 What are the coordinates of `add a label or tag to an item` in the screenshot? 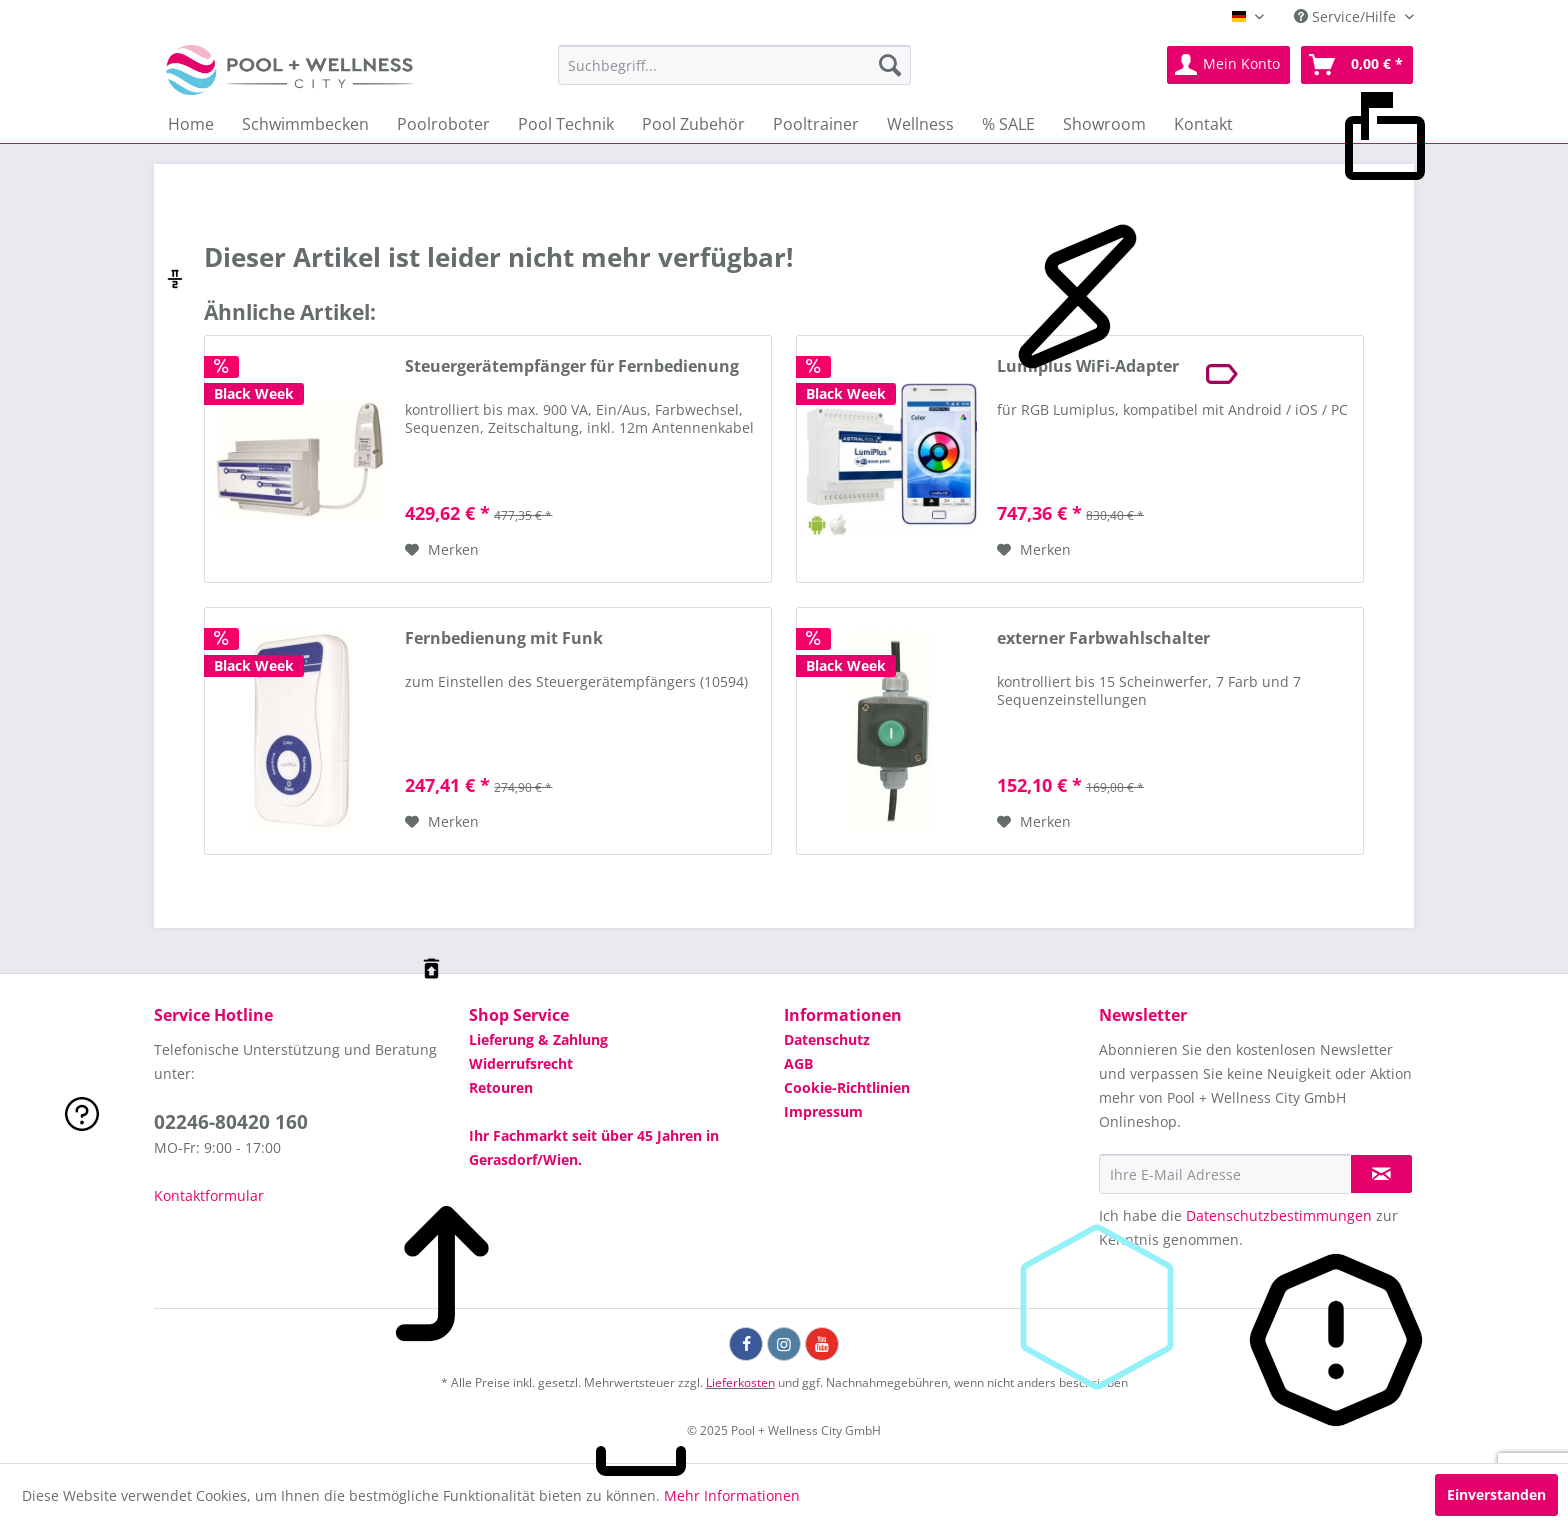 It's located at (1221, 374).